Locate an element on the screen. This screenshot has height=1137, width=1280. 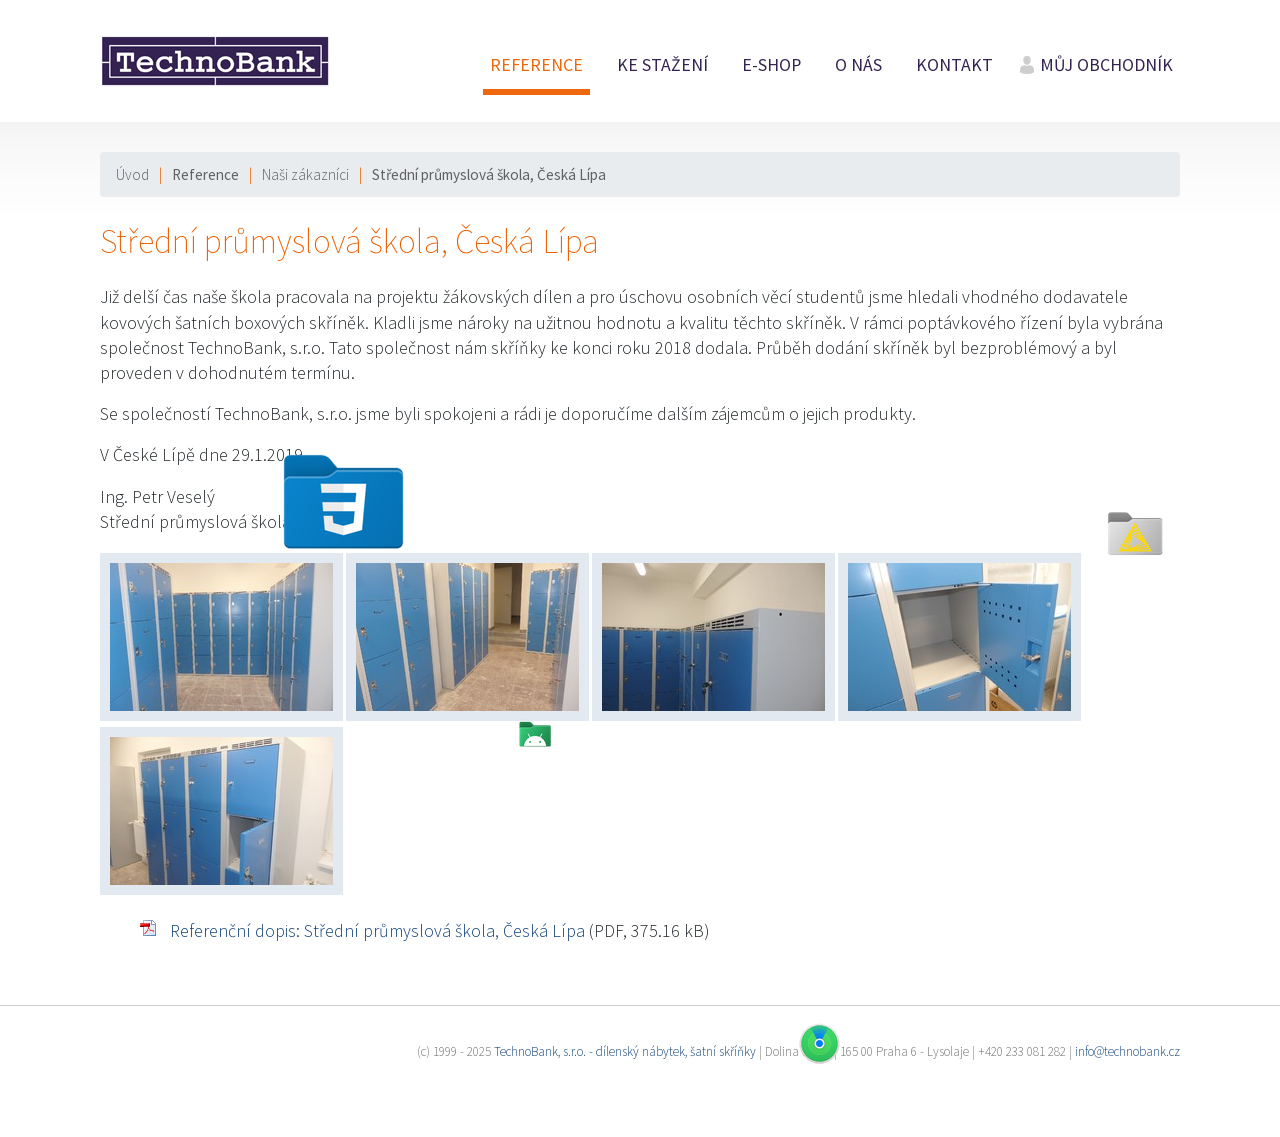
open android-related files folder is located at coordinates (535, 735).